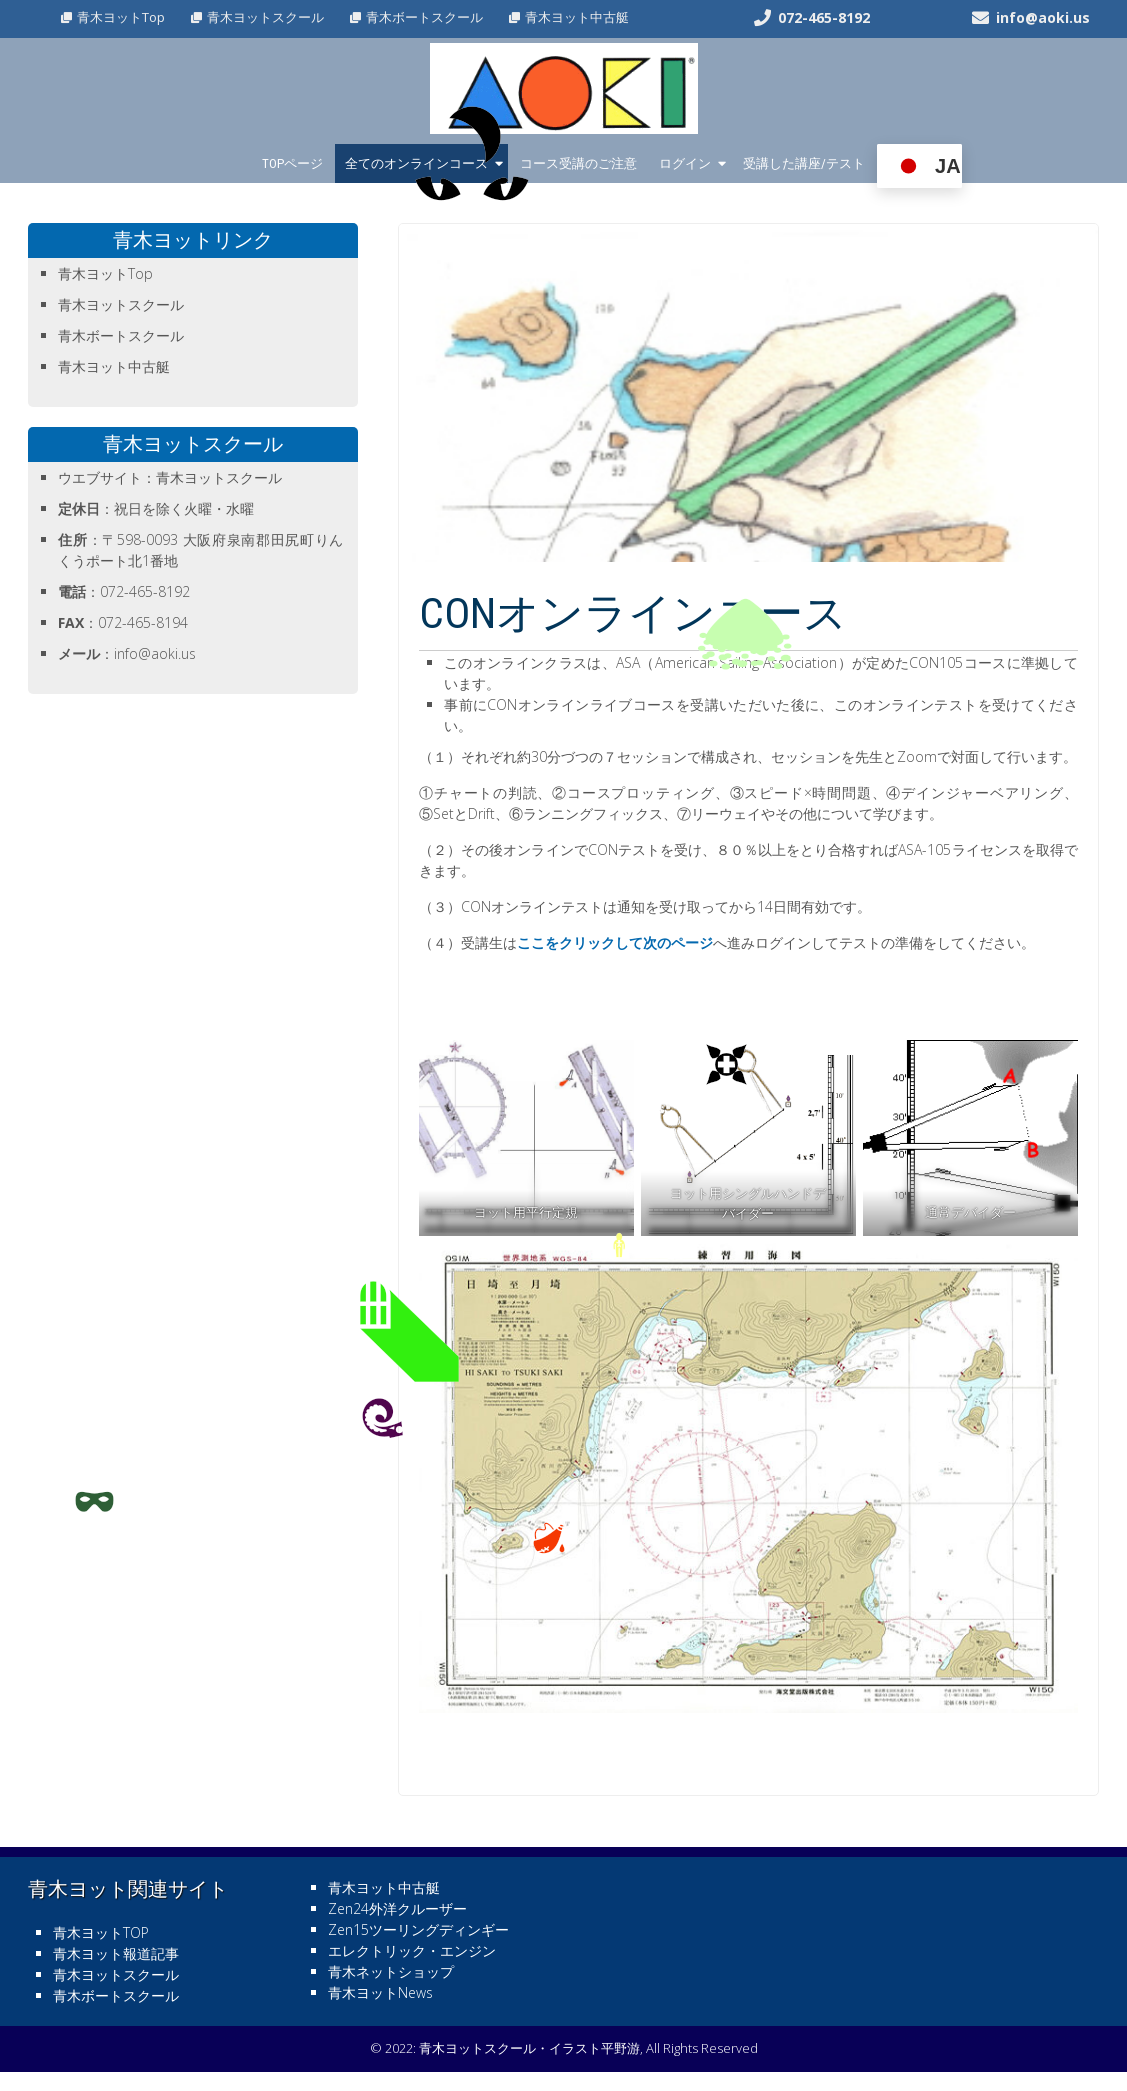 This screenshot has width=1127, height=2091. What do you see at coordinates (726, 1064) in the screenshot?
I see `indicates level four or advanced tier achievement` at bounding box center [726, 1064].